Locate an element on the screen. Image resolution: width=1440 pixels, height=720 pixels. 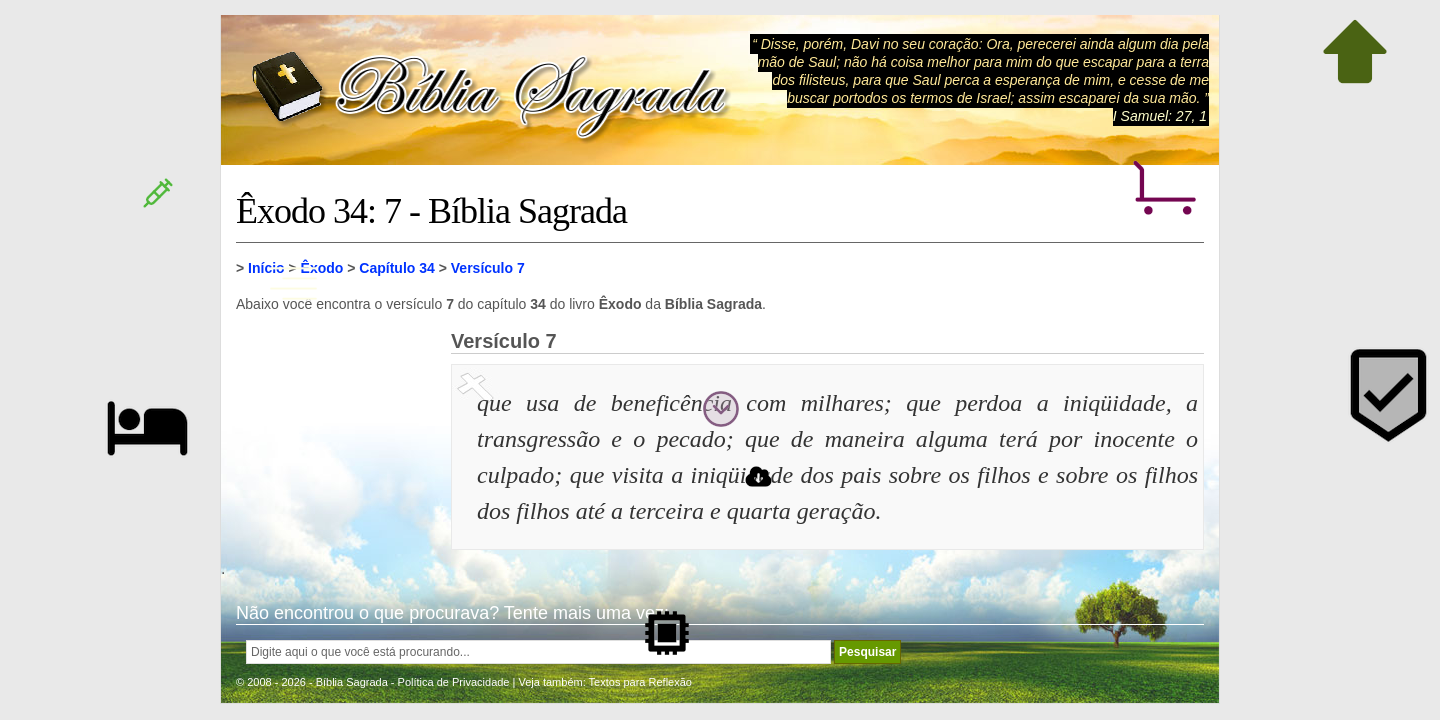
indicates a verified or visited location is located at coordinates (1388, 395).